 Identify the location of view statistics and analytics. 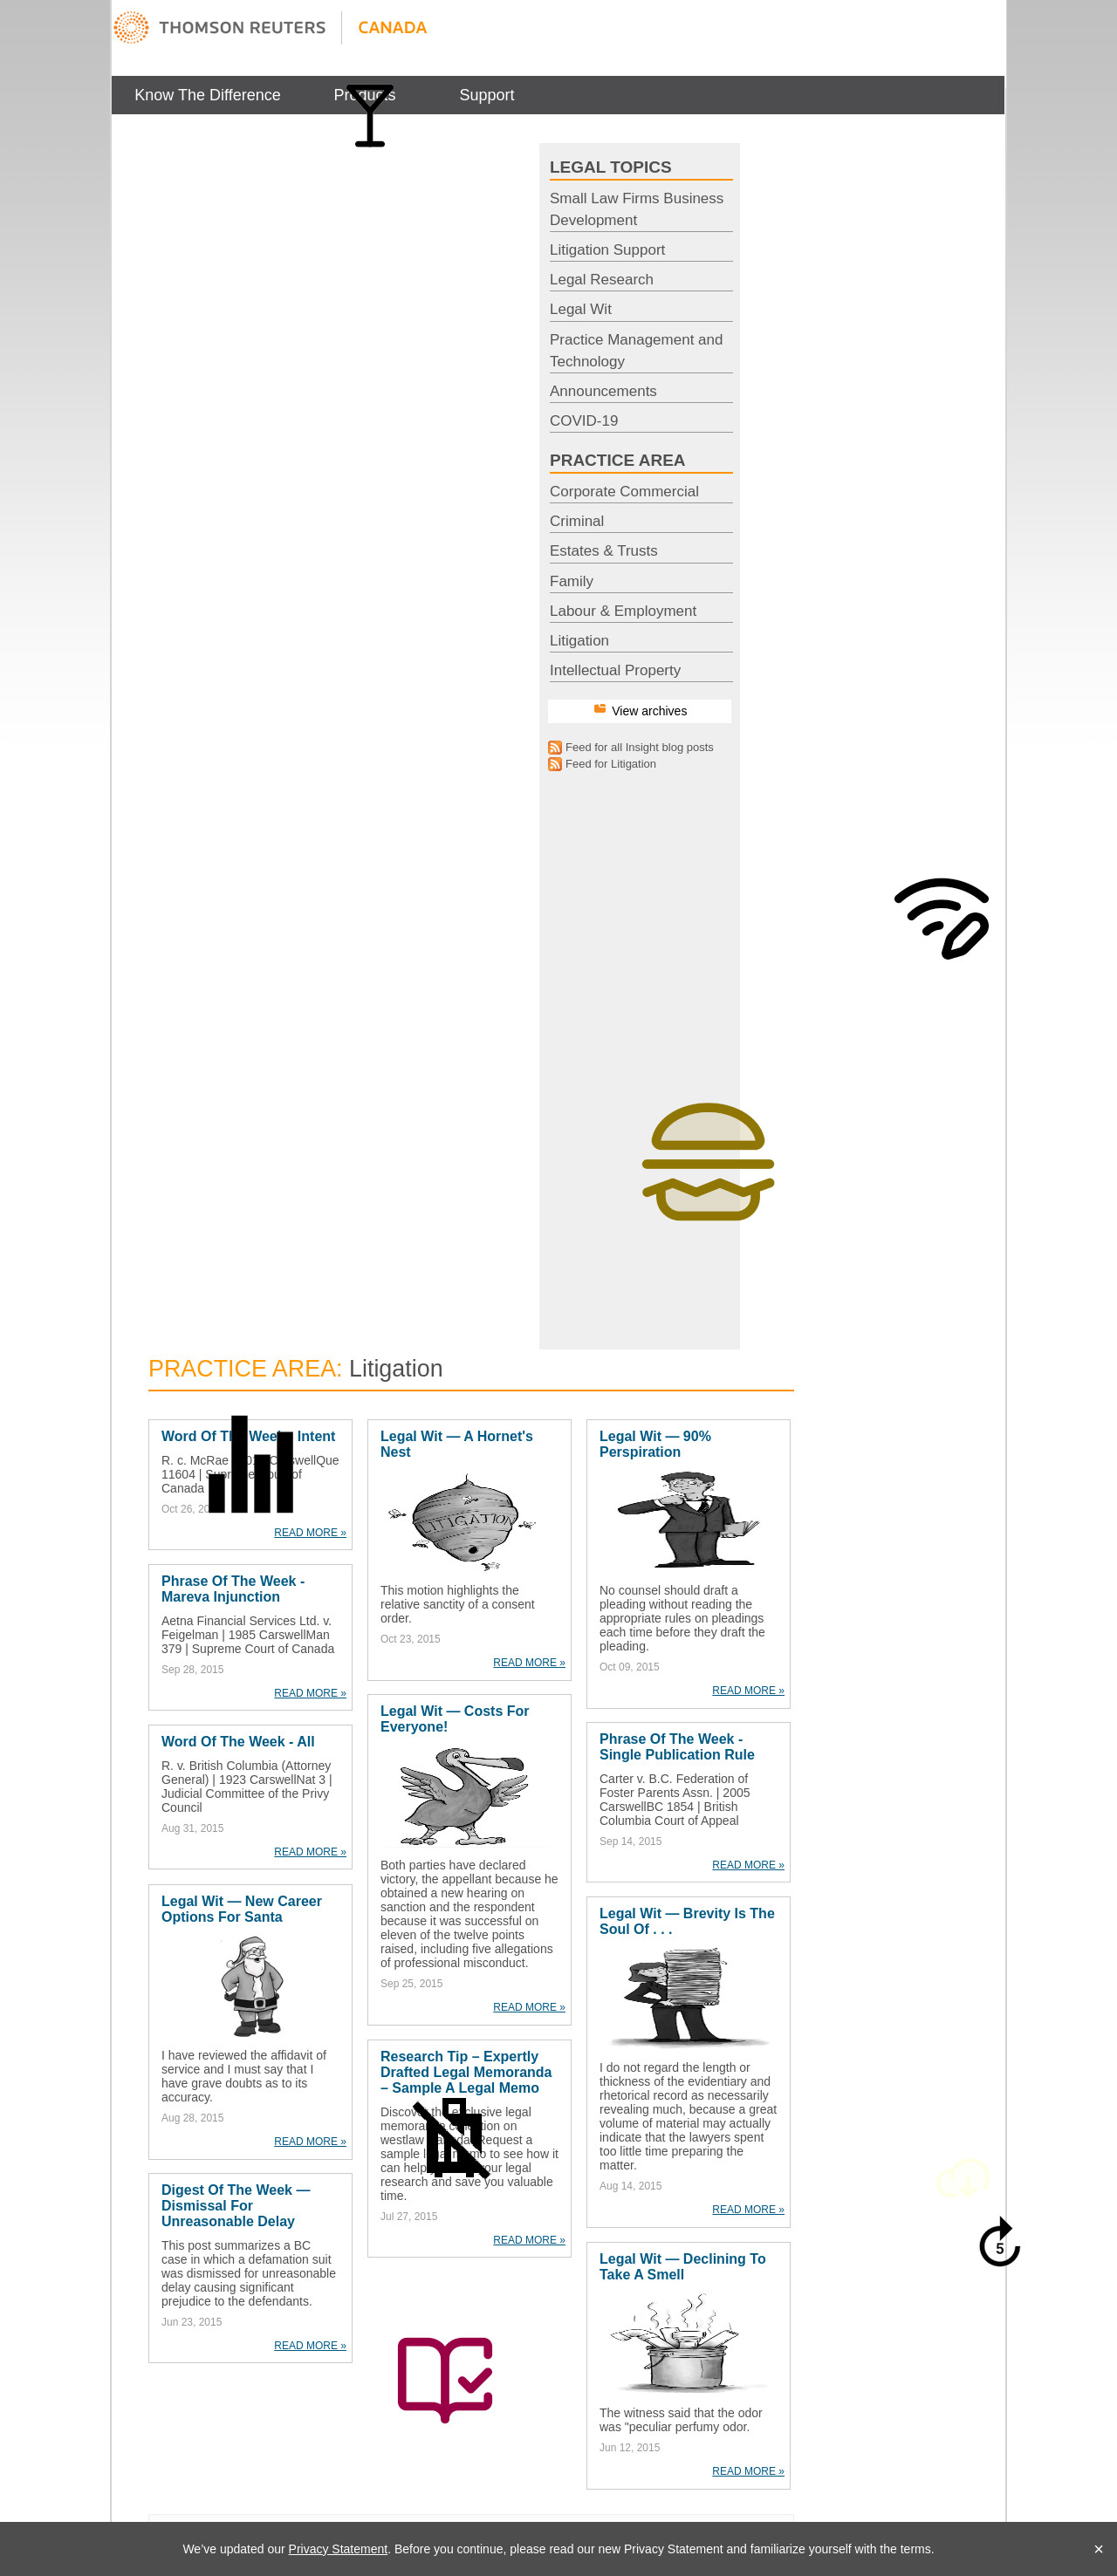
(250, 1464).